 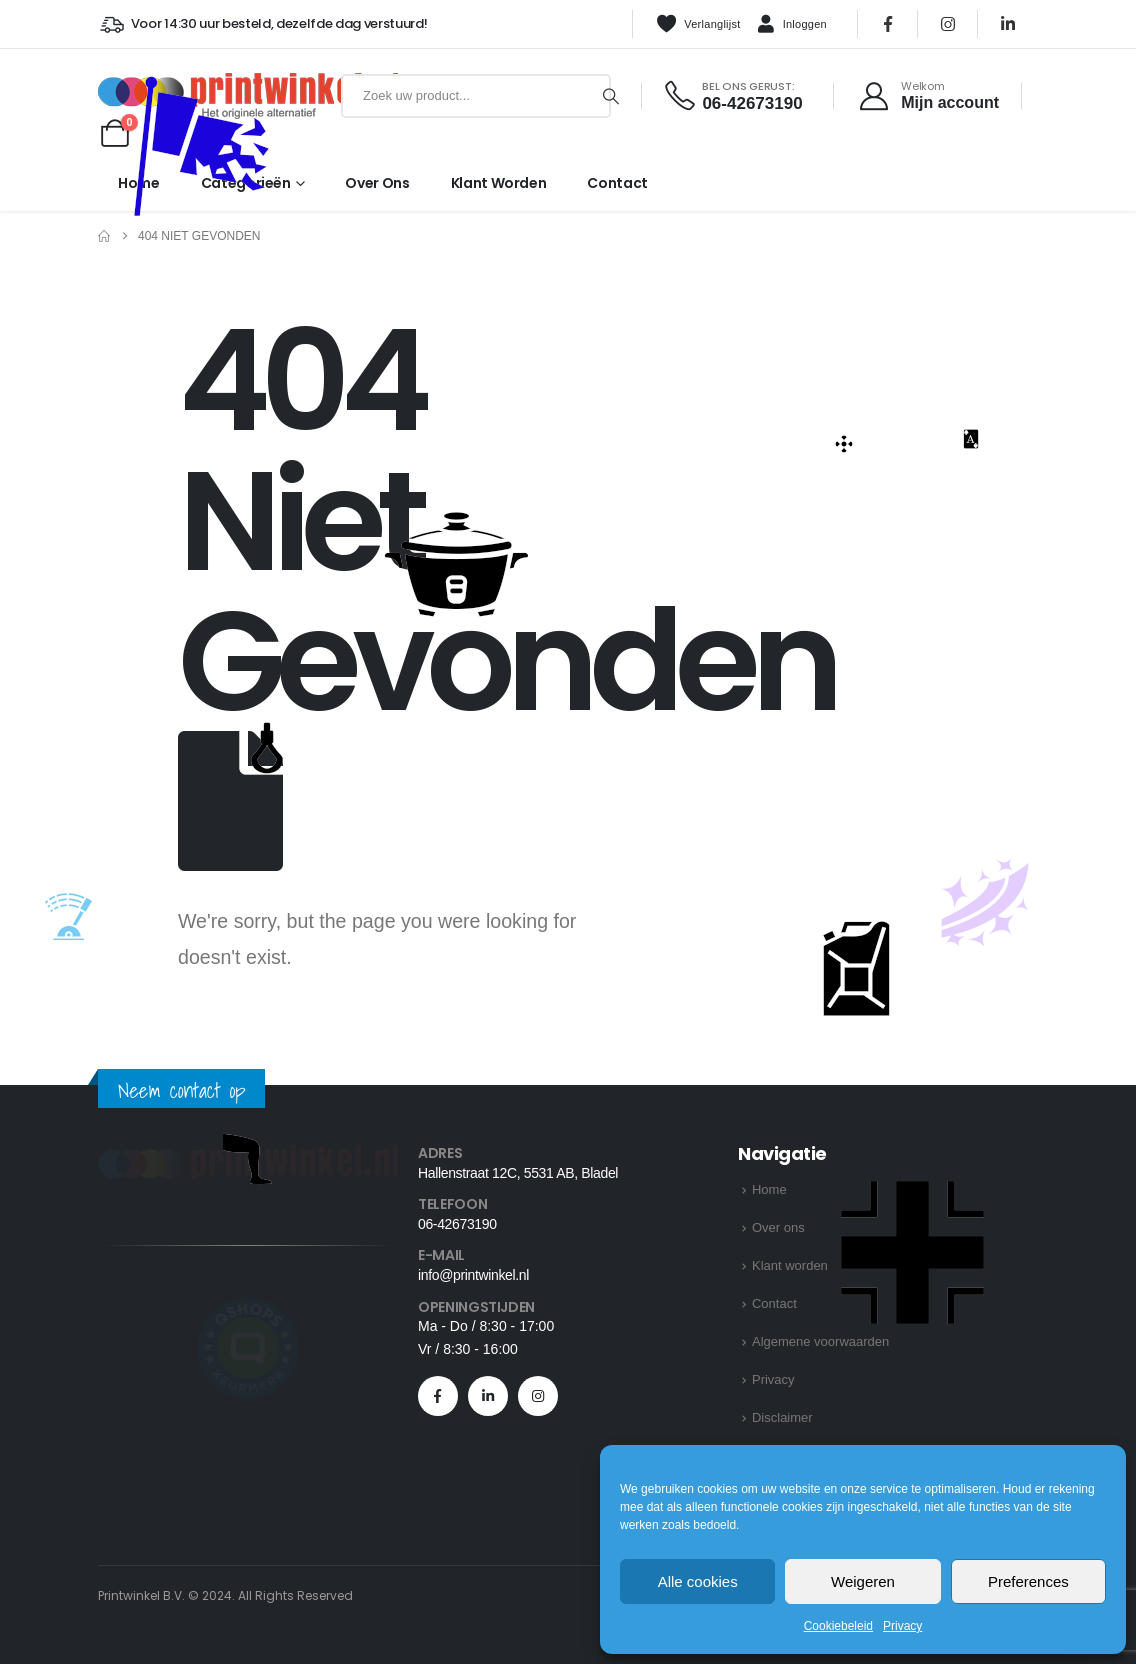 What do you see at coordinates (856, 965) in the screenshot?
I see `fuel or gas container item in game inventory` at bounding box center [856, 965].